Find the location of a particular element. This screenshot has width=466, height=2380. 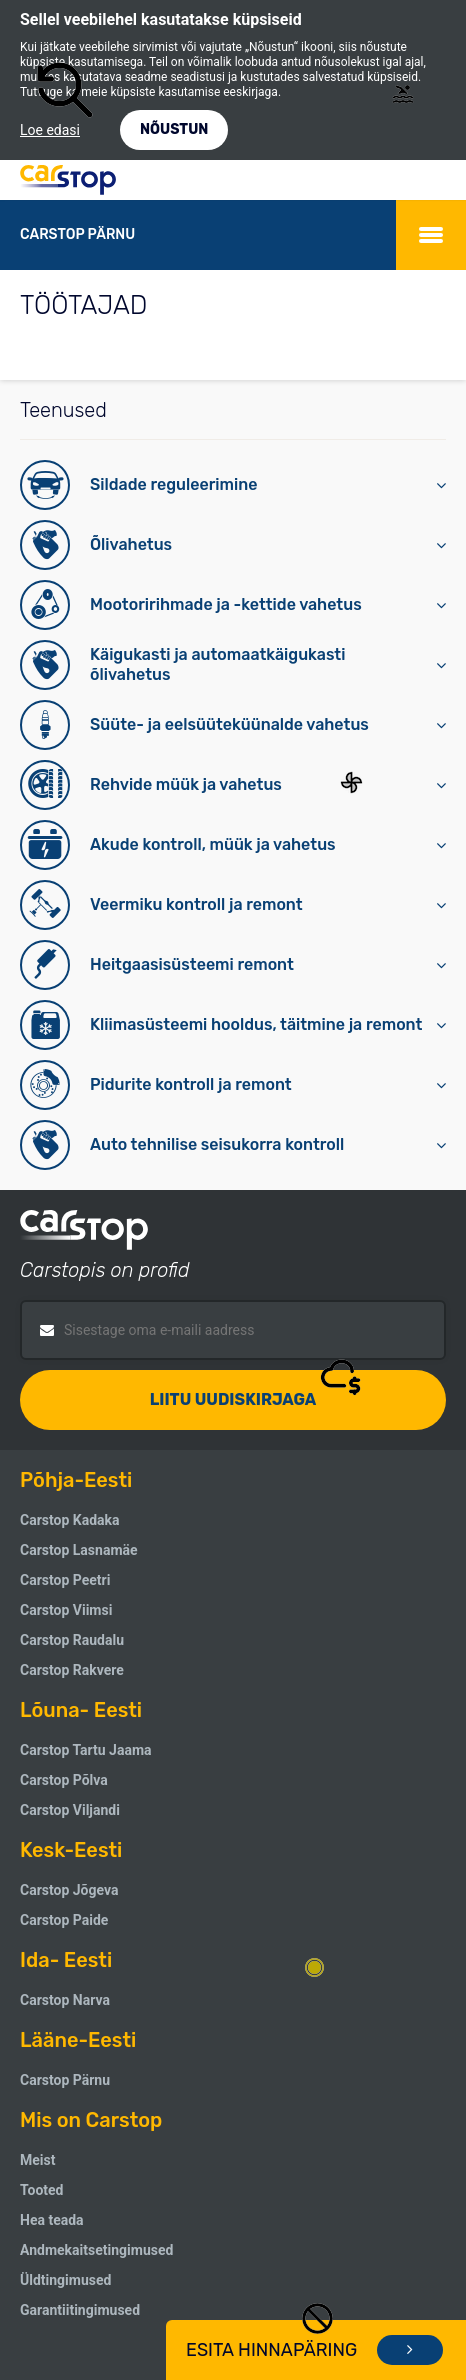

access toys or games section is located at coordinates (351, 782).